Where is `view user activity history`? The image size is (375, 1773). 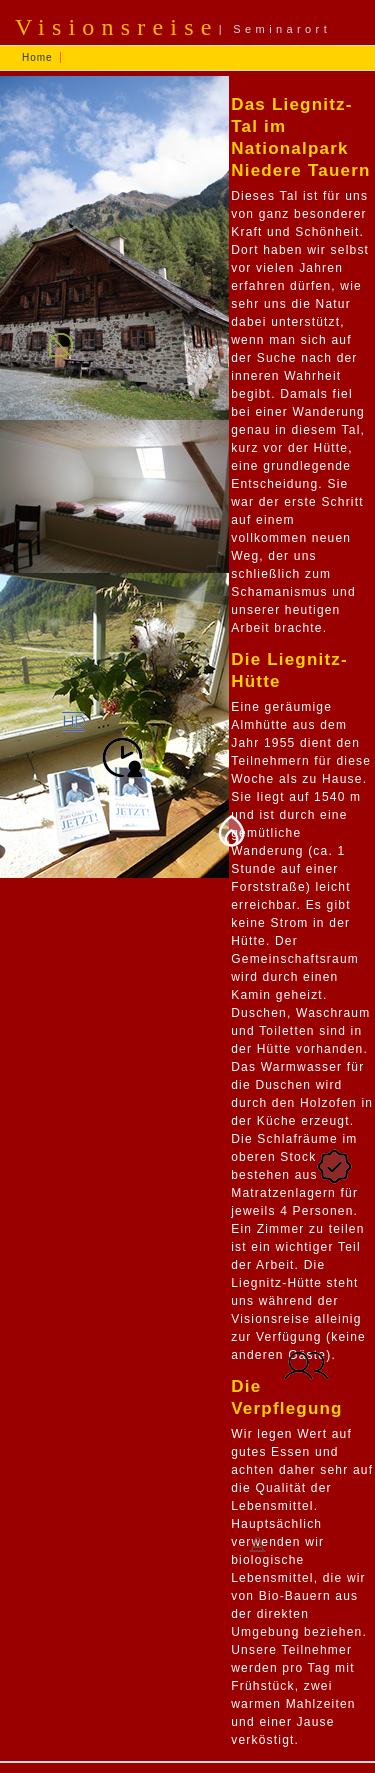
view user activity history is located at coordinates (122, 757).